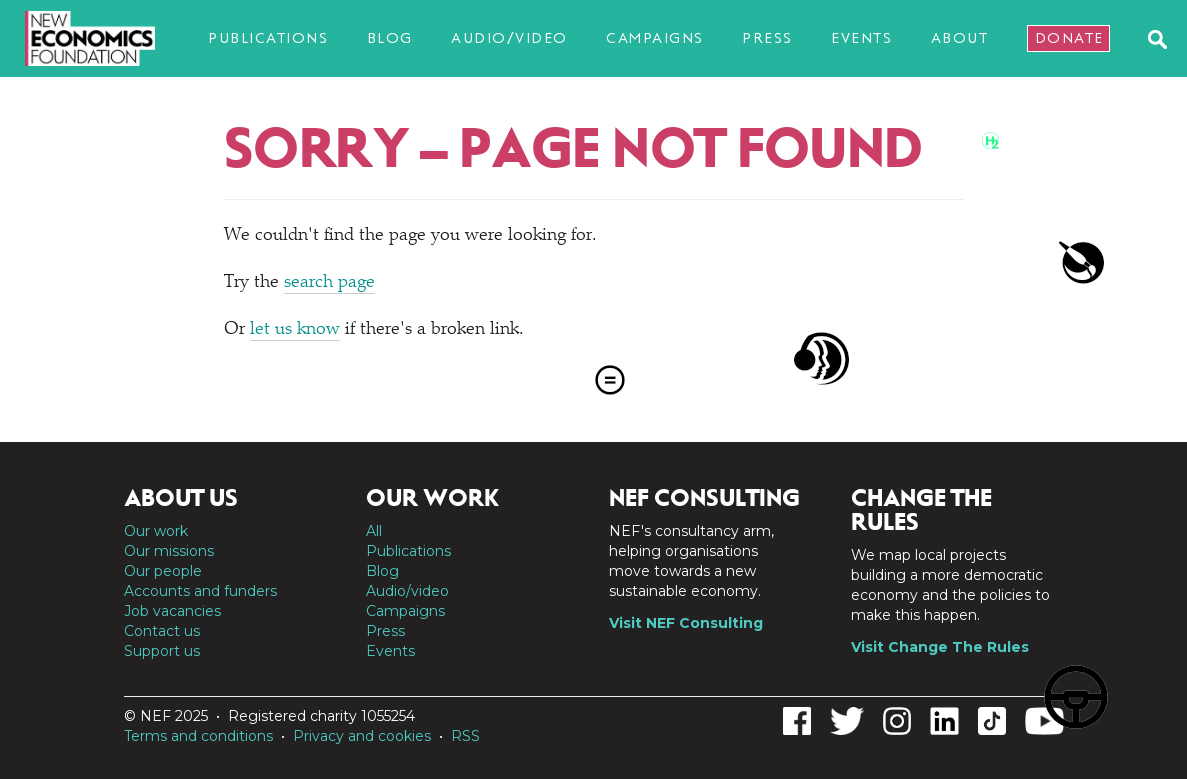 The height and width of the screenshot is (779, 1187). What do you see at coordinates (1081, 262) in the screenshot?
I see `open krita digital painting application` at bounding box center [1081, 262].